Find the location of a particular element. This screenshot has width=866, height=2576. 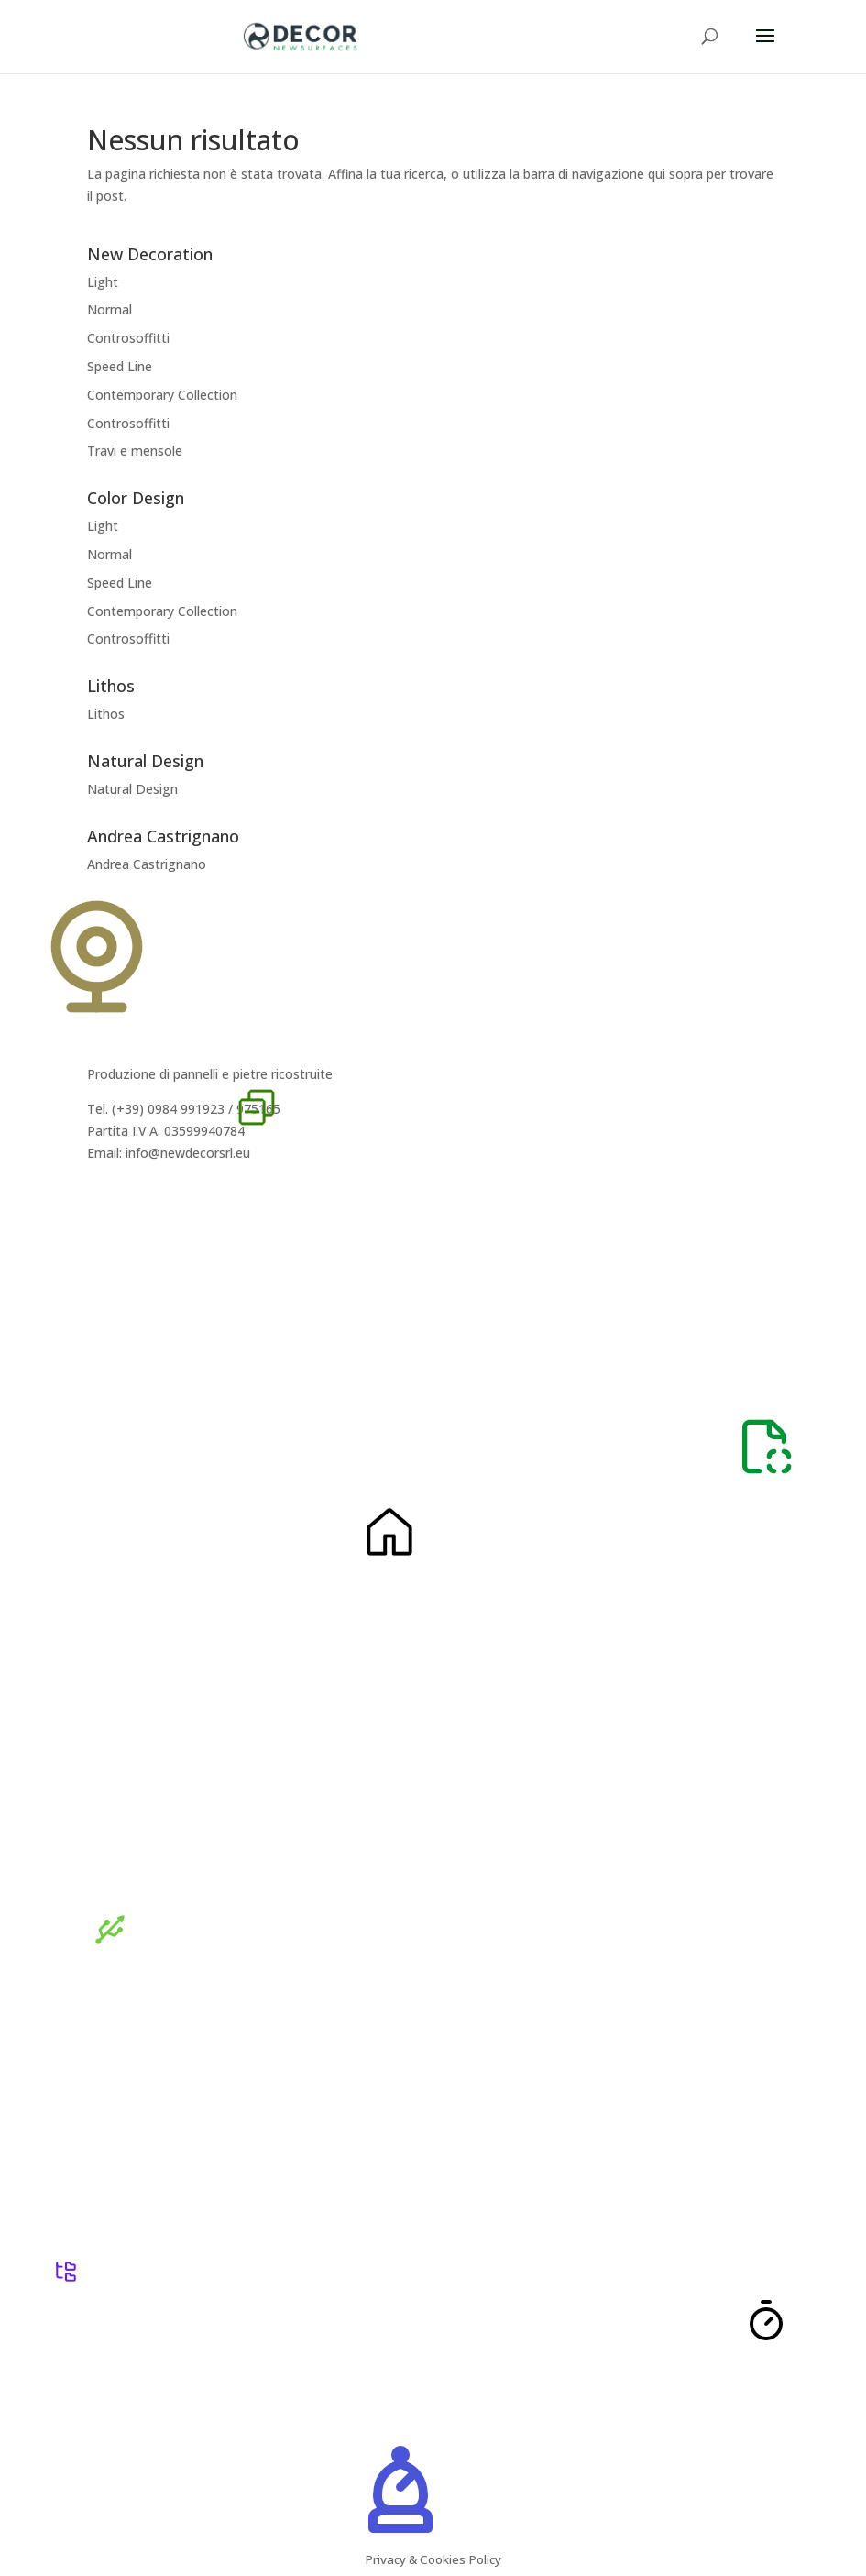

scan a document is located at coordinates (764, 1447).